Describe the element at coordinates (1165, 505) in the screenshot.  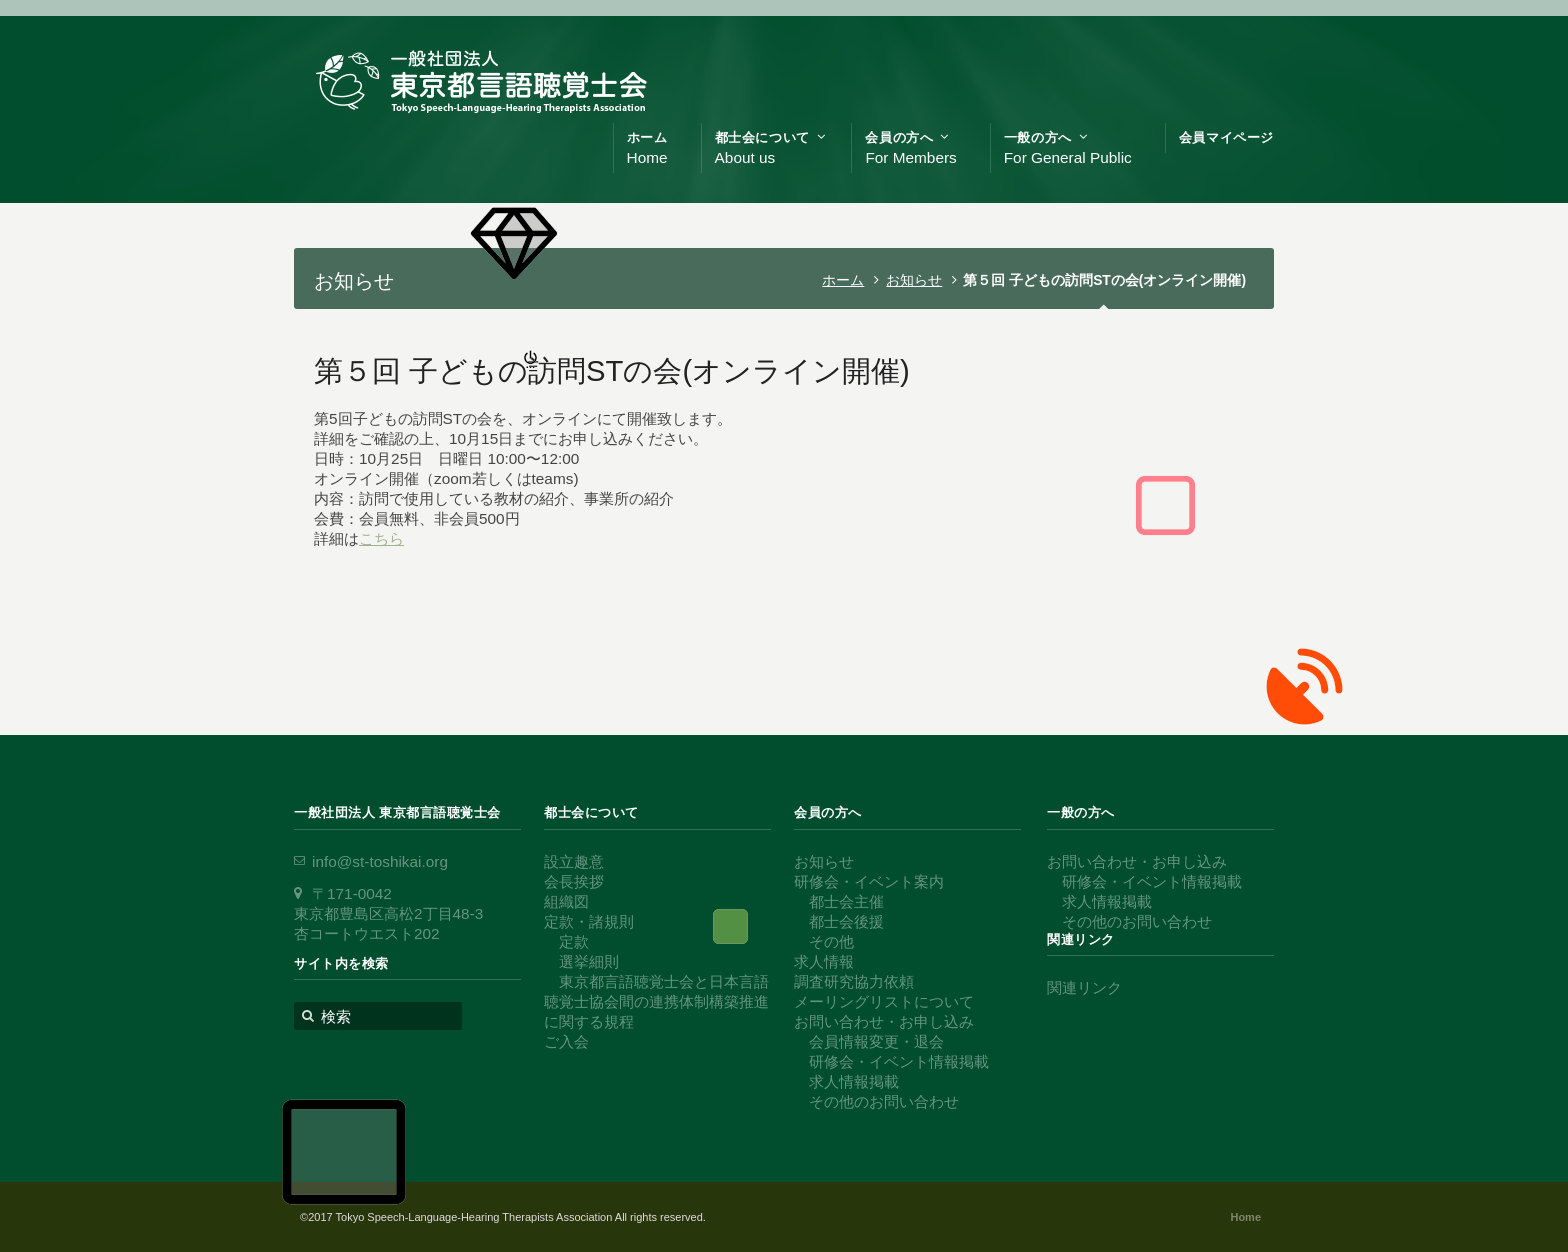
I see `define a selection area` at that location.